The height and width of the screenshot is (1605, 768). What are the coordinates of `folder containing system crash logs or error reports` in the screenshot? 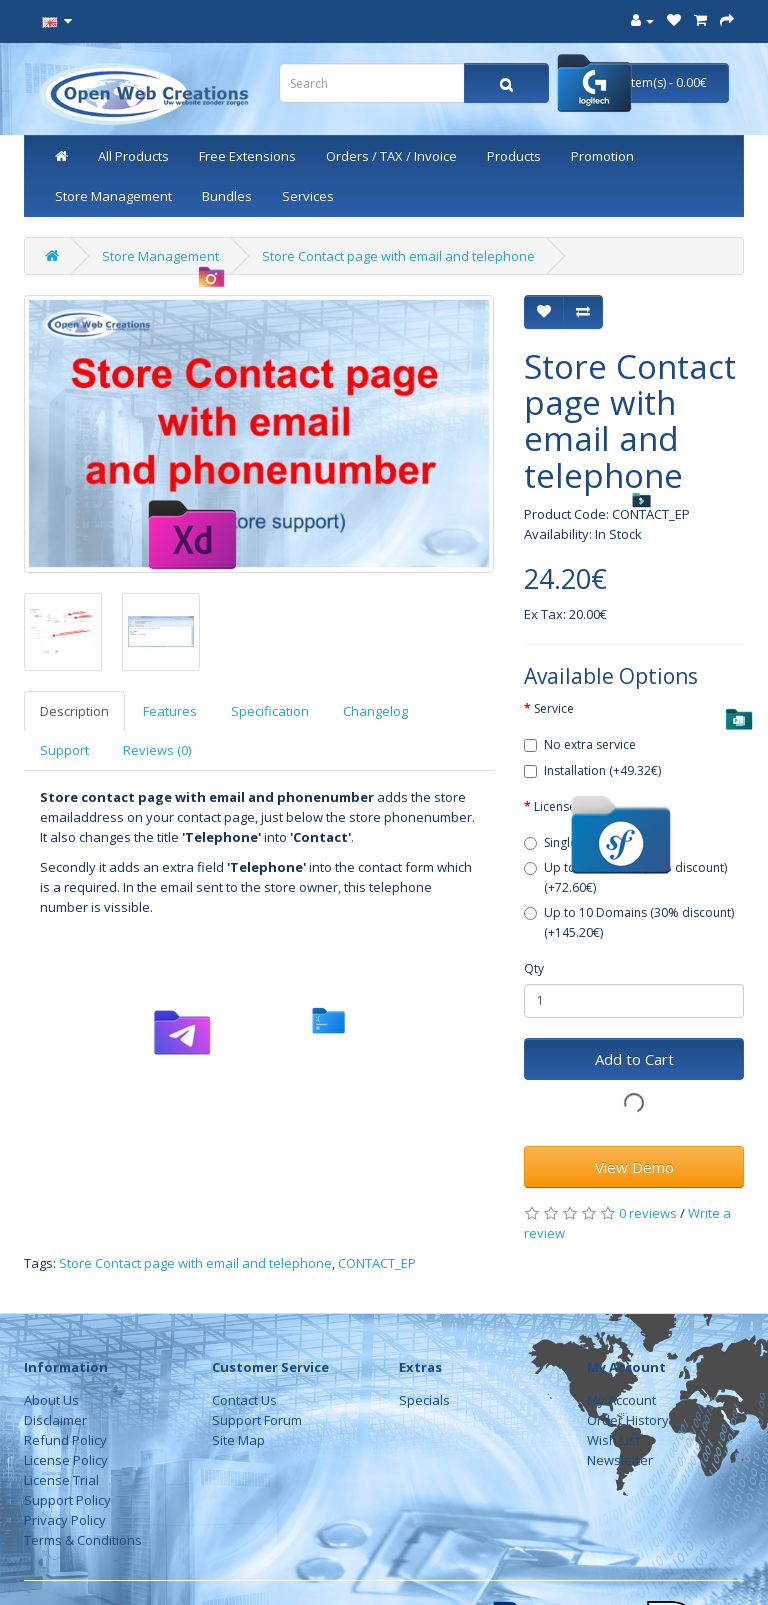 It's located at (328, 1021).